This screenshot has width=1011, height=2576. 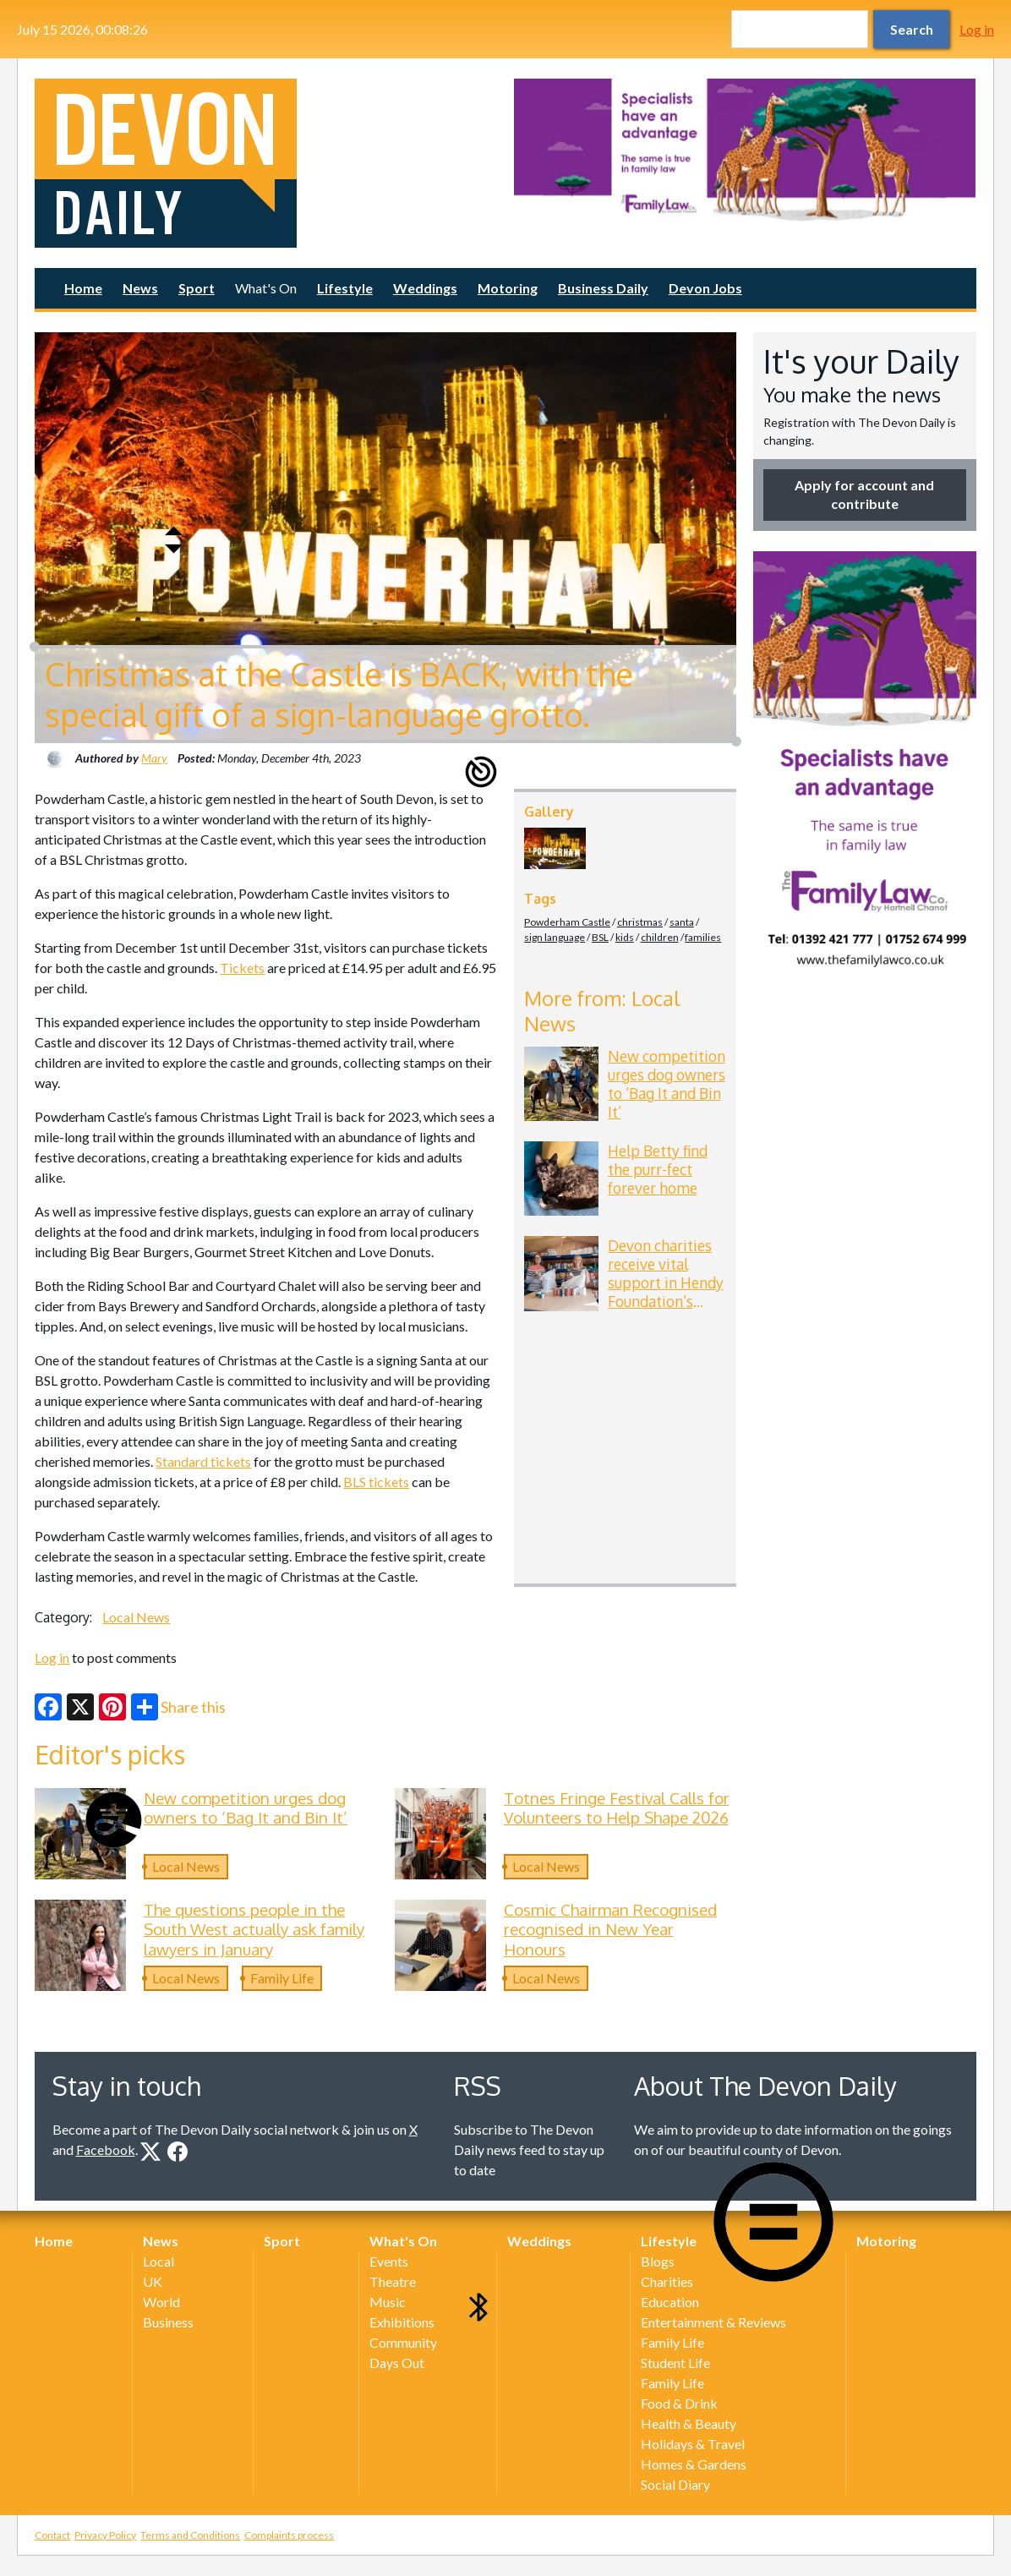 What do you see at coordinates (773, 2222) in the screenshot?
I see `creative commons no derivatives license indicator` at bounding box center [773, 2222].